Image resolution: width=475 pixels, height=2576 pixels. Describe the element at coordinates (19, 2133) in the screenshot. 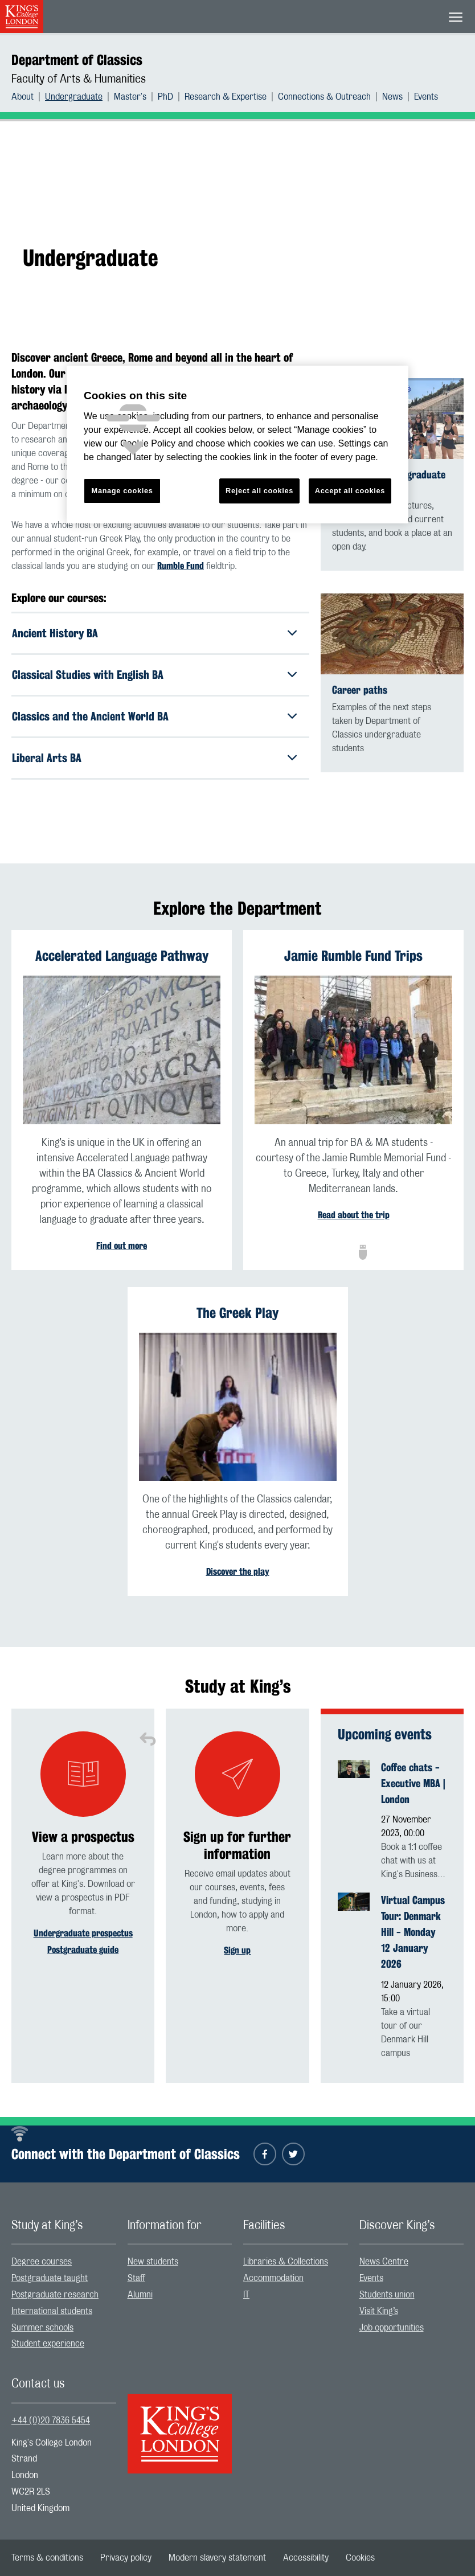

I see `indicates moderate wireless signal strength` at that location.